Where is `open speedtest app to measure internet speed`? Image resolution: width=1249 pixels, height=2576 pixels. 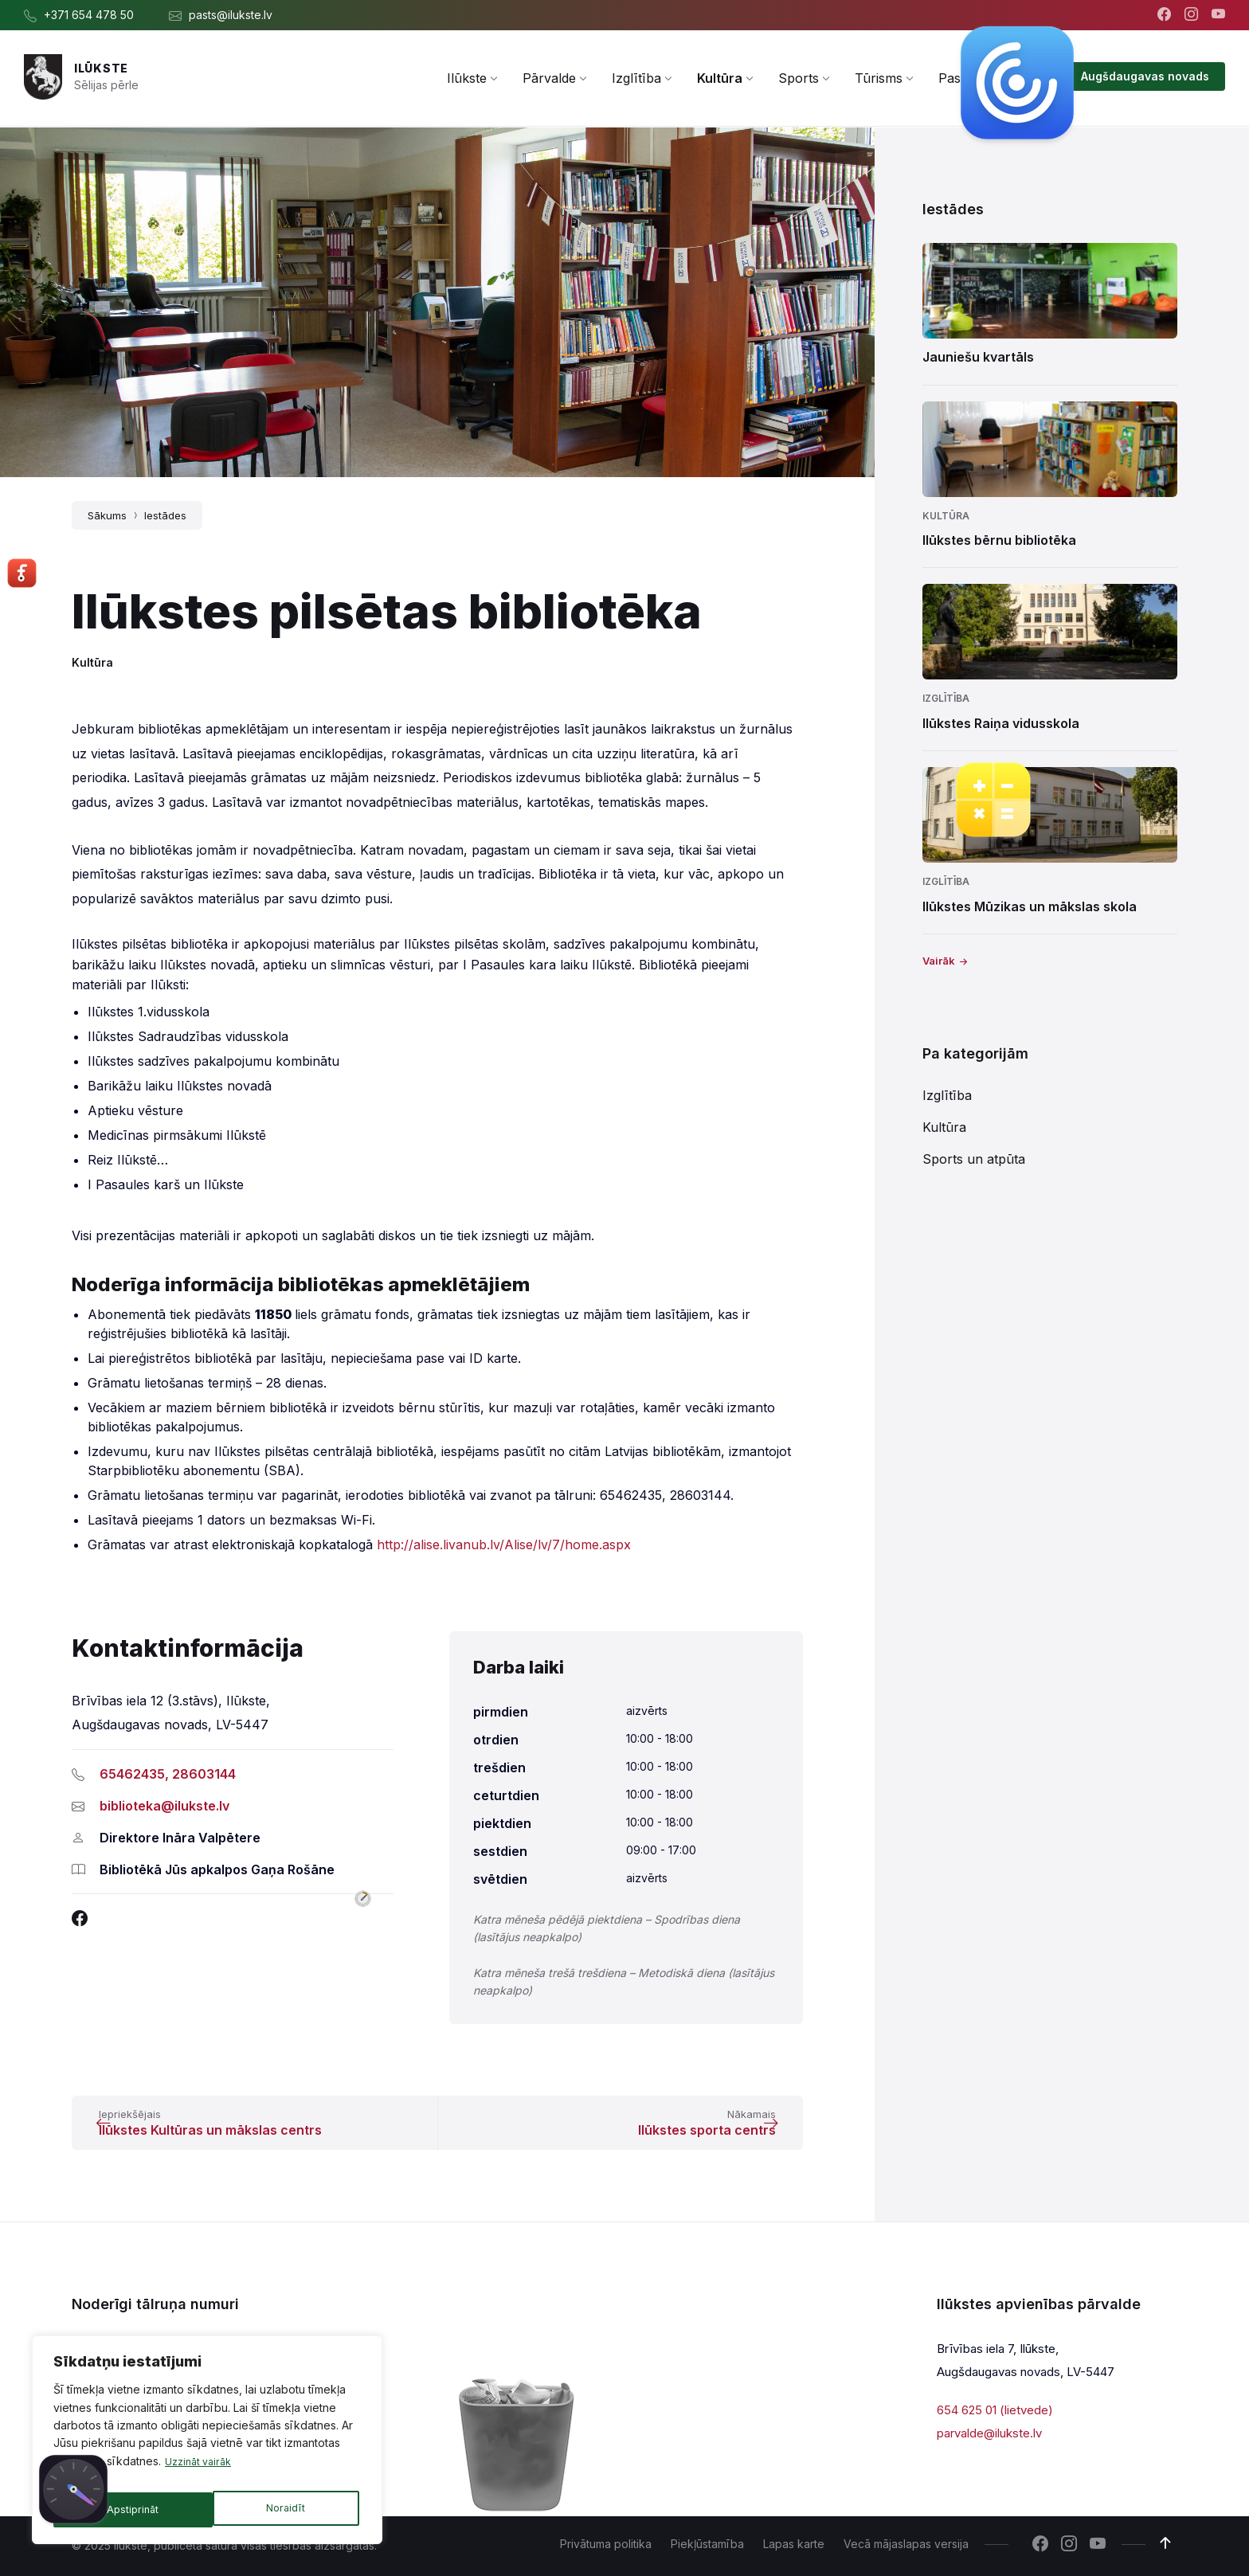
open speedtest app to measure internet speed is located at coordinates (73, 2489).